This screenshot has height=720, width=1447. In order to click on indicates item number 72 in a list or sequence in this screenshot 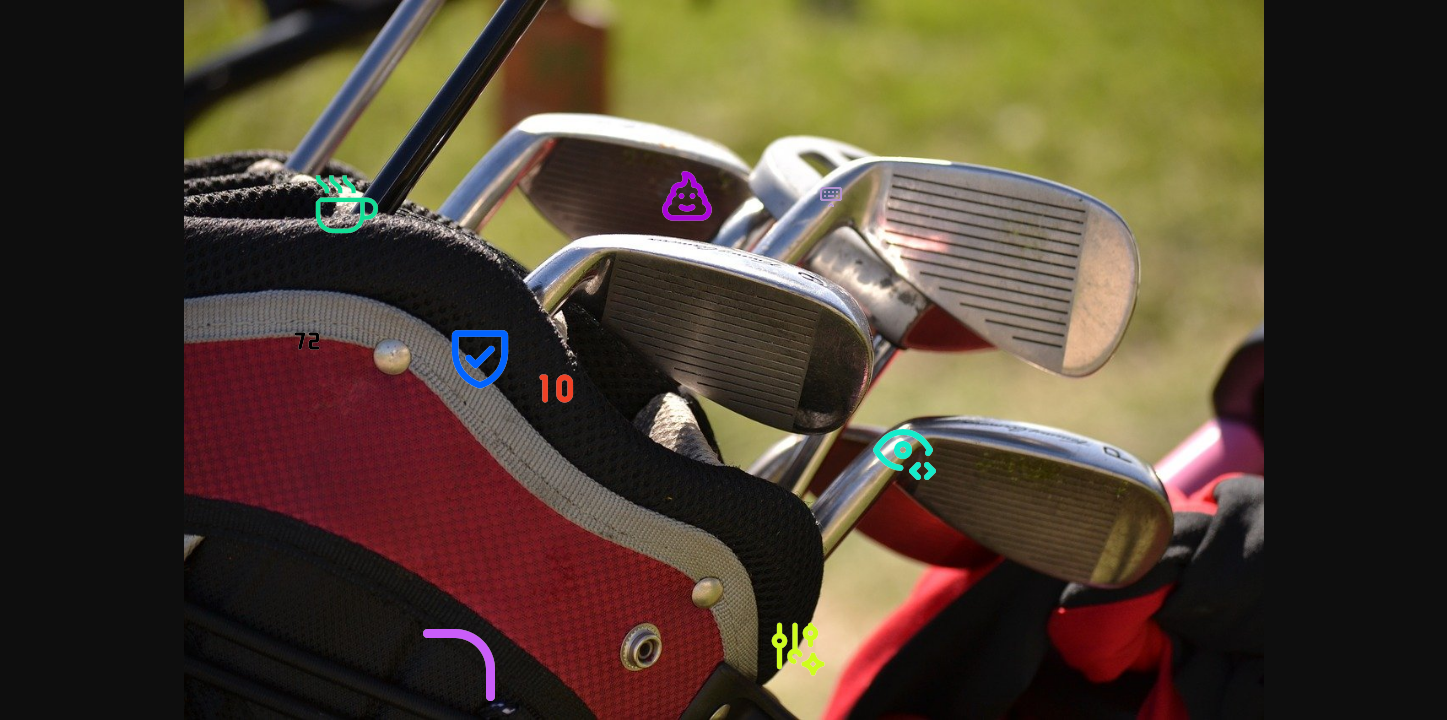, I will do `click(307, 341)`.